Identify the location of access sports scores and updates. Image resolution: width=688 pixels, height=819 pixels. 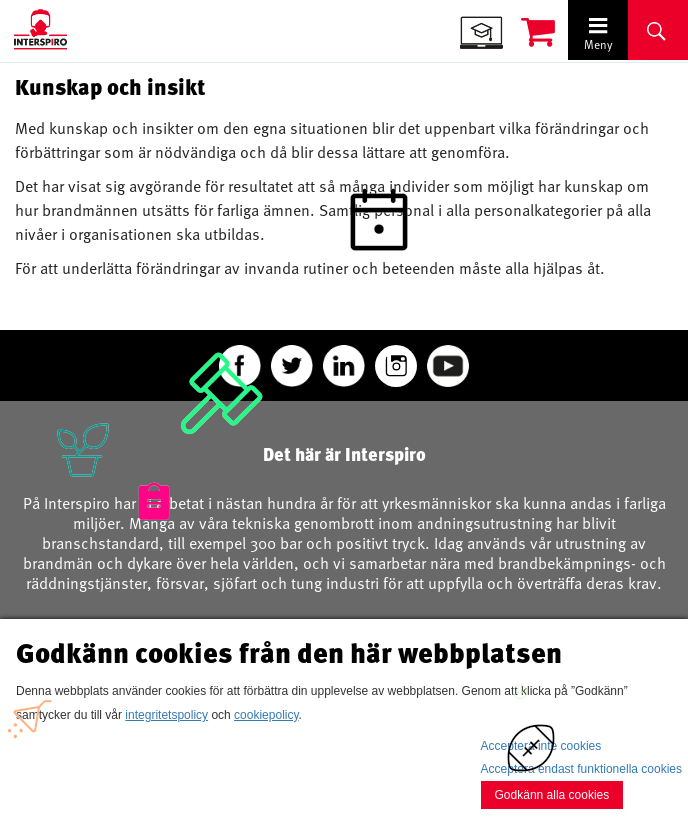
(531, 748).